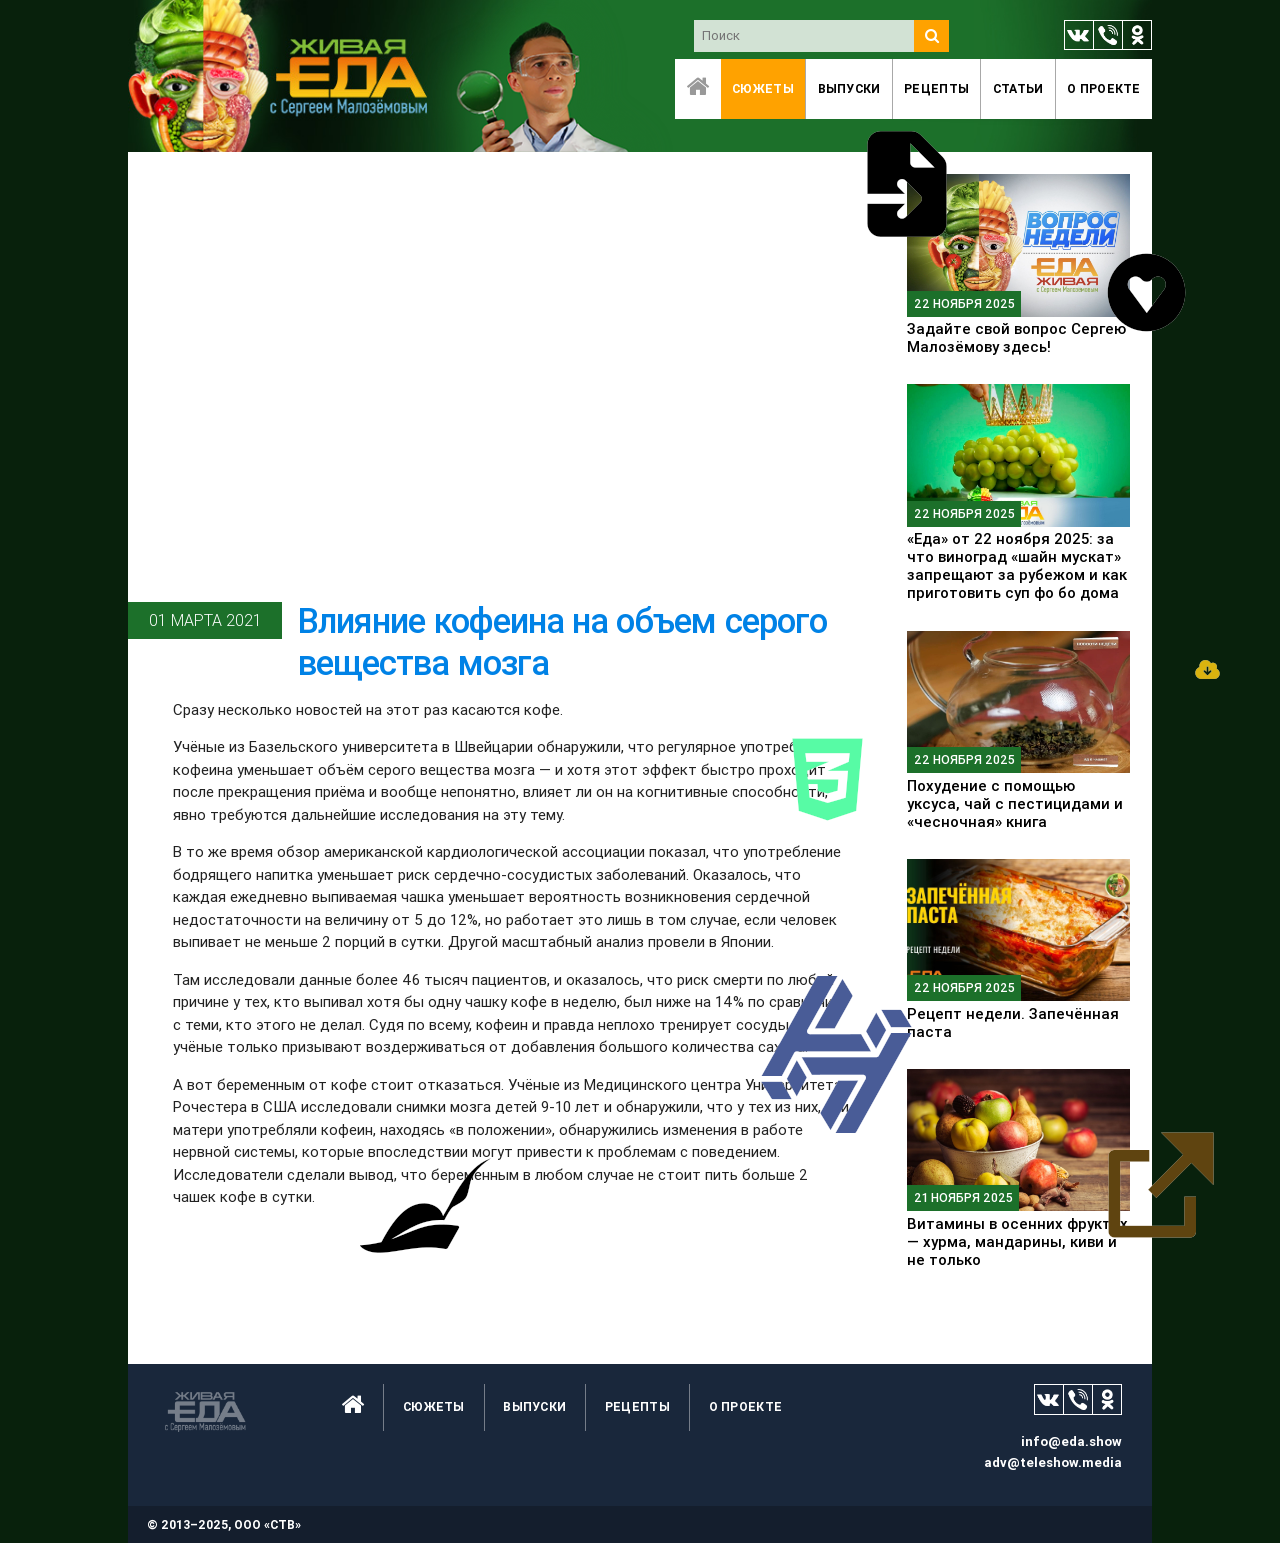 This screenshot has height=1543, width=1280. I want to click on open link in a new tab or window, so click(1161, 1185).